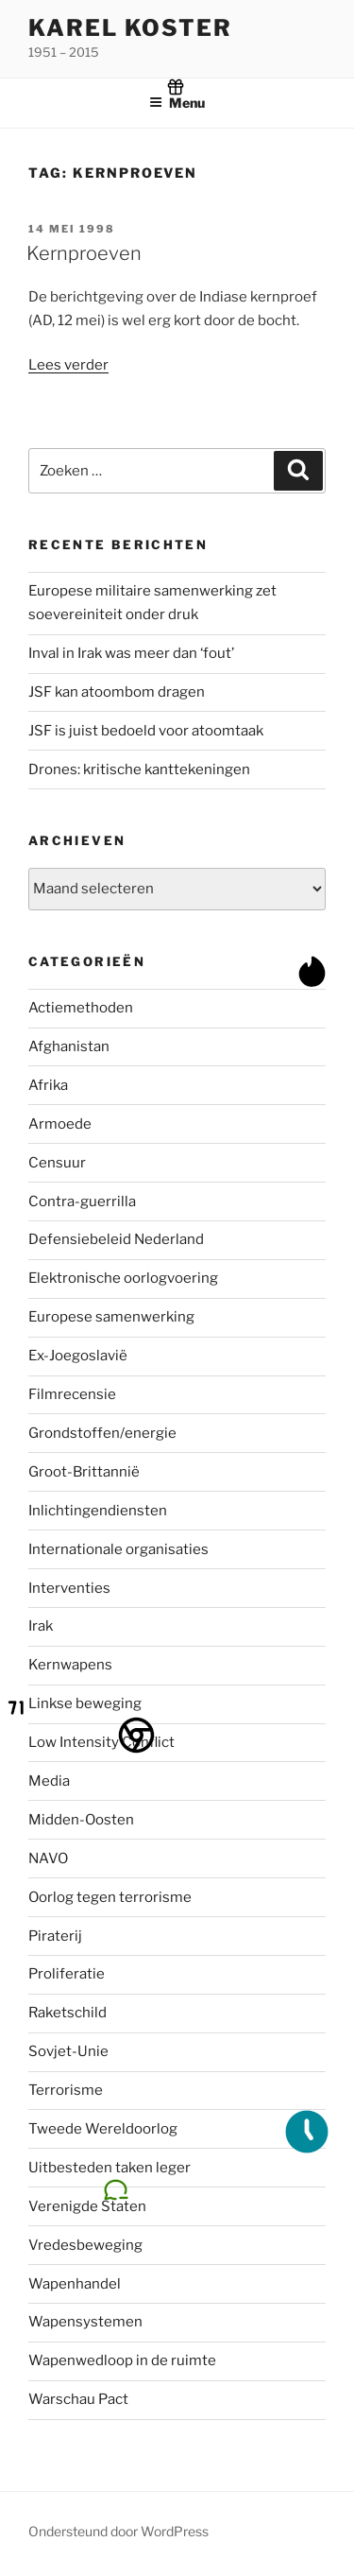 This screenshot has height=2576, width=354. I want to click on view or redeem a gift, so click(176, 87).